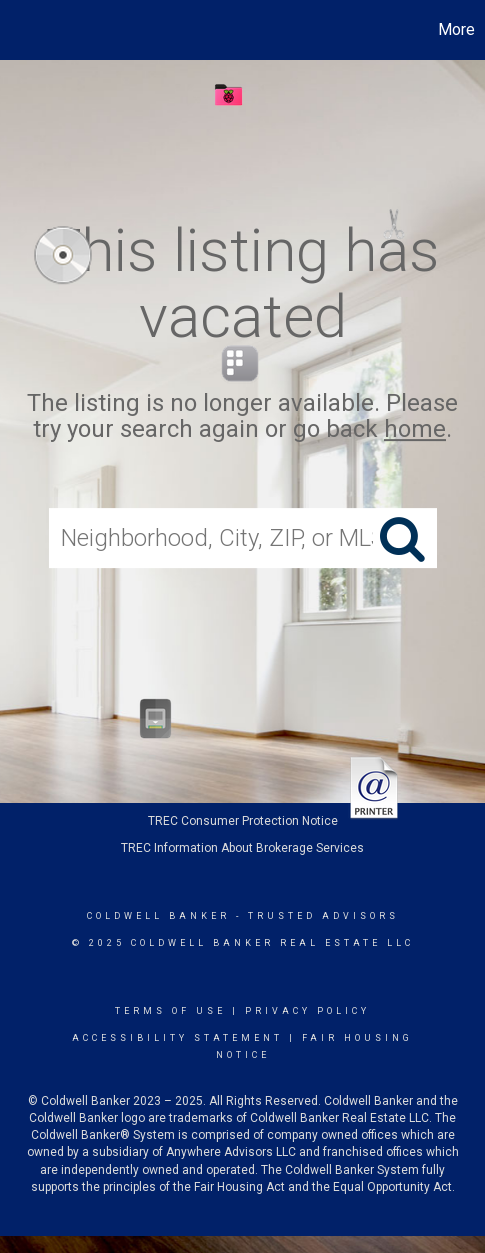  What do you see at coordinates (374, 789) in the screenshot?
I see `add a network printer using a URL or IP address` at bounding box center [374, 789].